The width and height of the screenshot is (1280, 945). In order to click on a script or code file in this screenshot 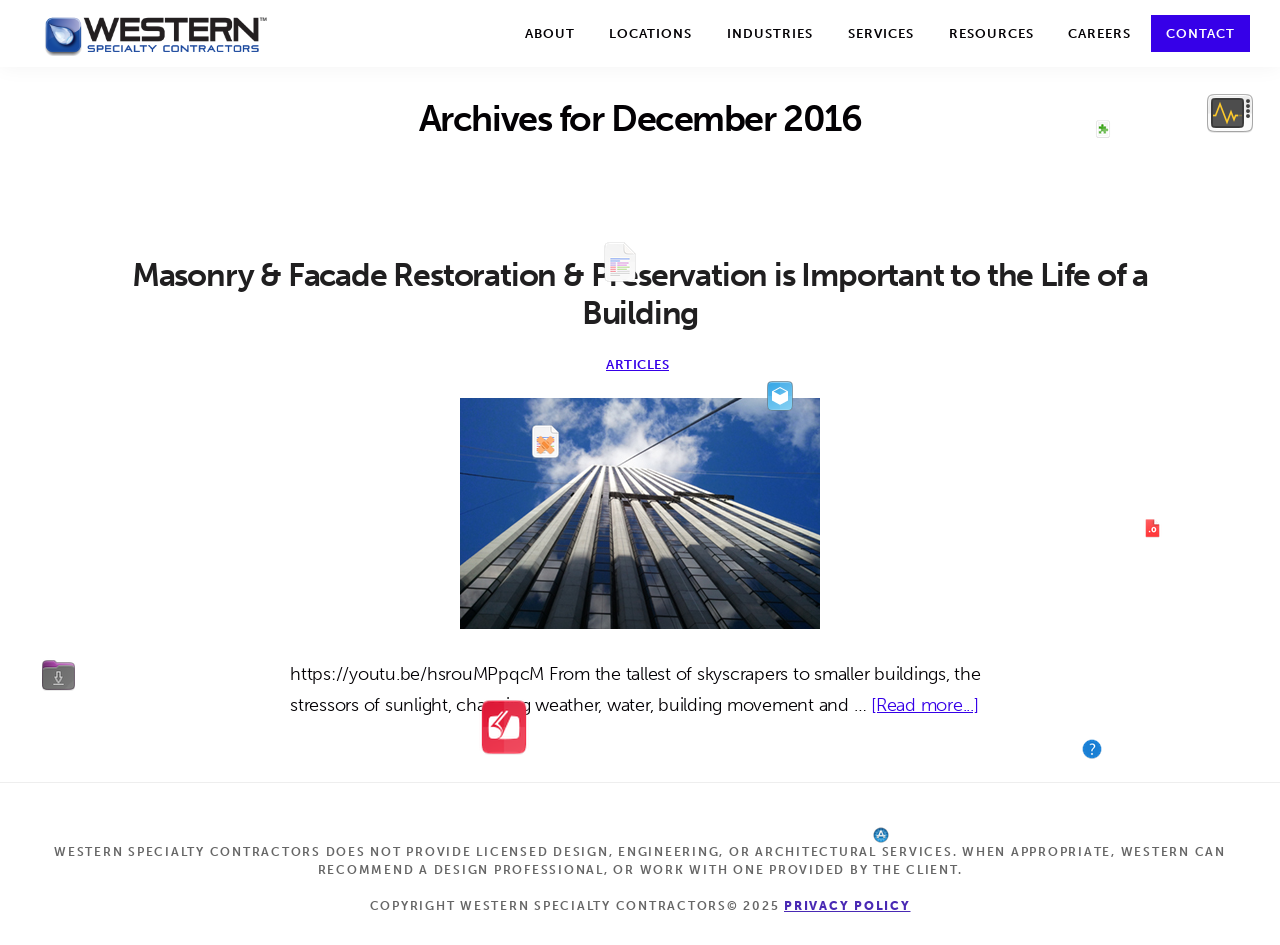, I will do `click(620, 262)`.